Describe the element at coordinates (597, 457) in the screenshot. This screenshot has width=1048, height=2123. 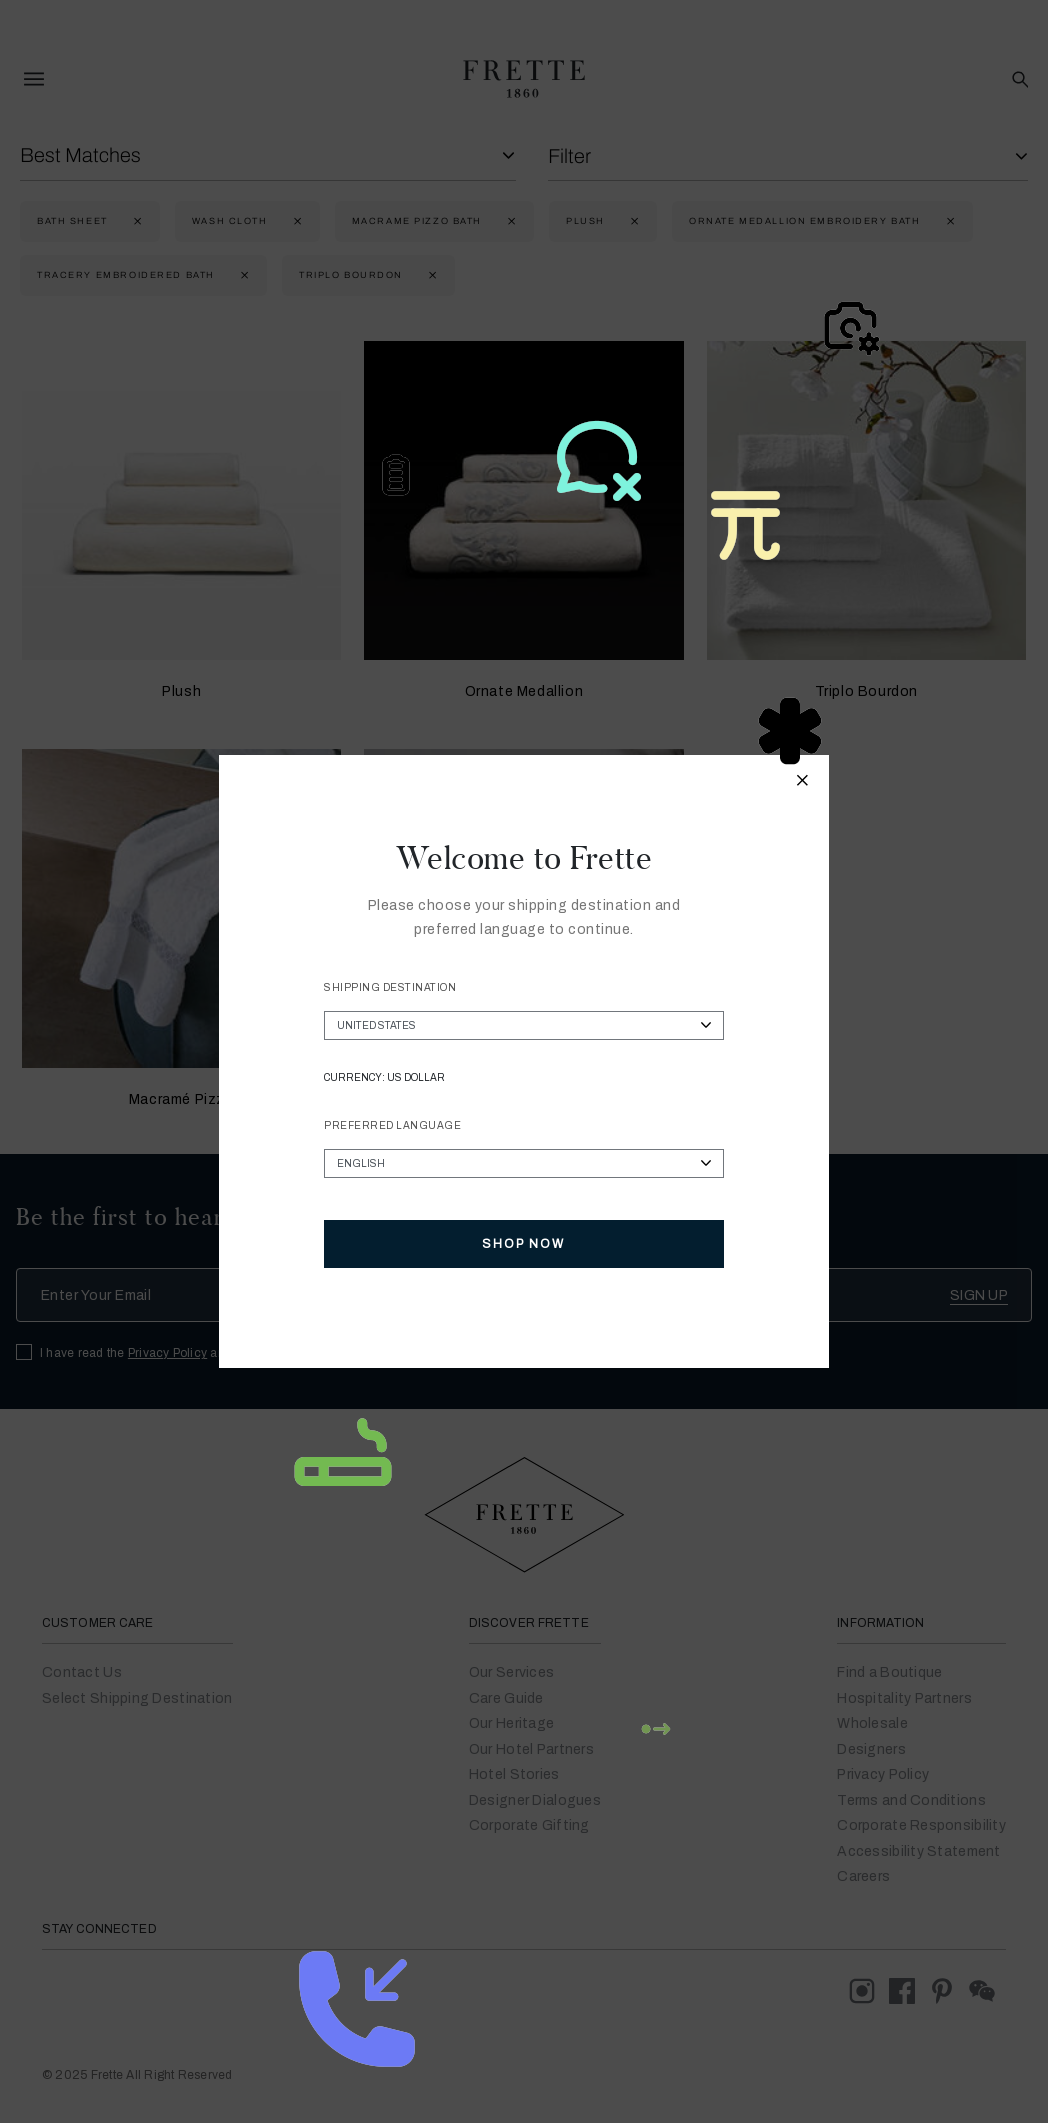
I see `delete a conversation or message` at that location.